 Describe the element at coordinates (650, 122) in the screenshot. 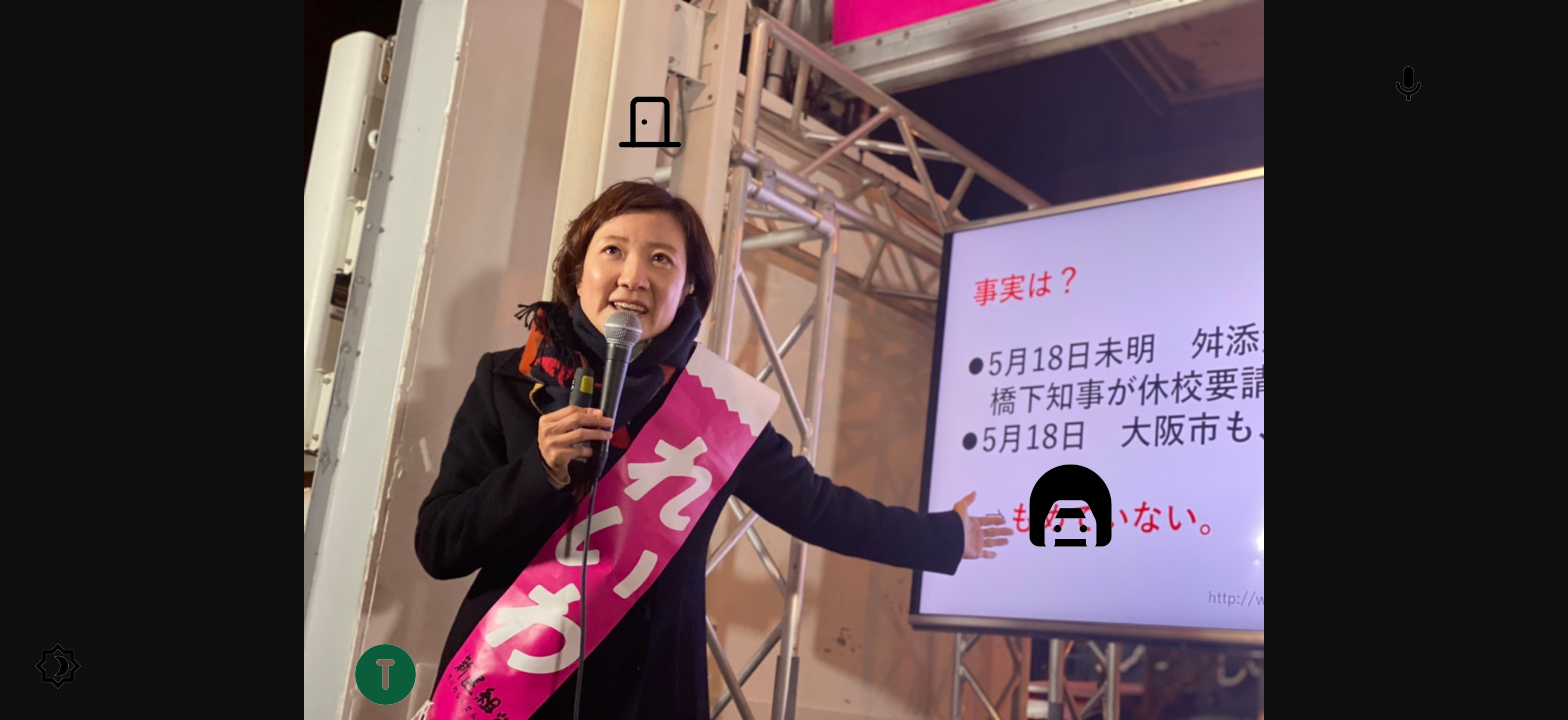

I see `log out or exit the application` at that location.